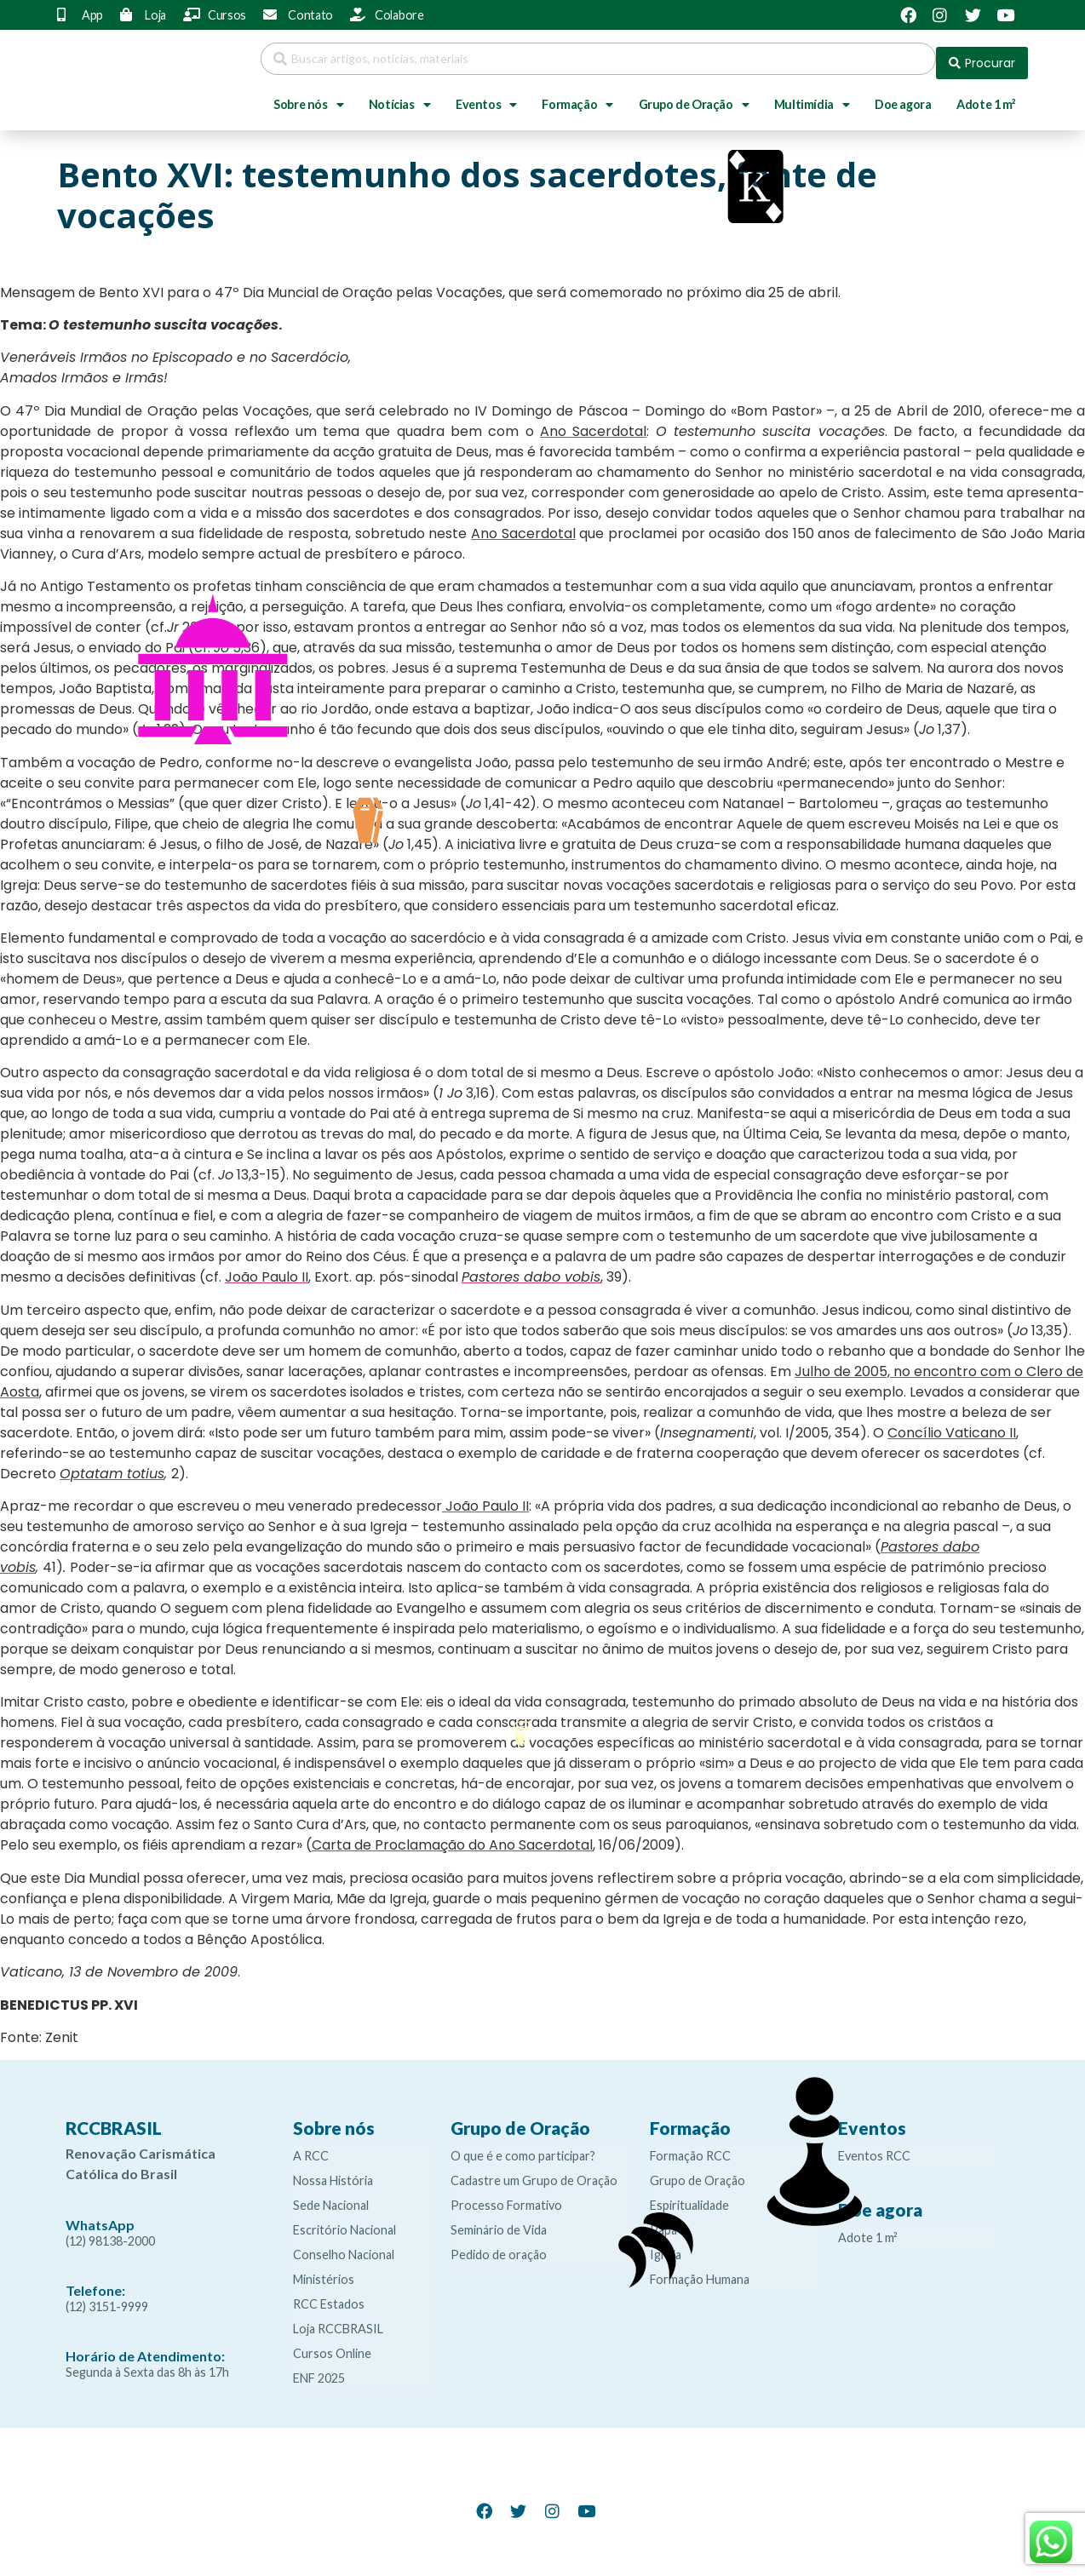 This screenshot has width=1085, height=2576. What do you see at coordinates (656, 2249) in the screenshot?
I see `indicates a claw or slash attack ability` at bounding box center [656, 2249].